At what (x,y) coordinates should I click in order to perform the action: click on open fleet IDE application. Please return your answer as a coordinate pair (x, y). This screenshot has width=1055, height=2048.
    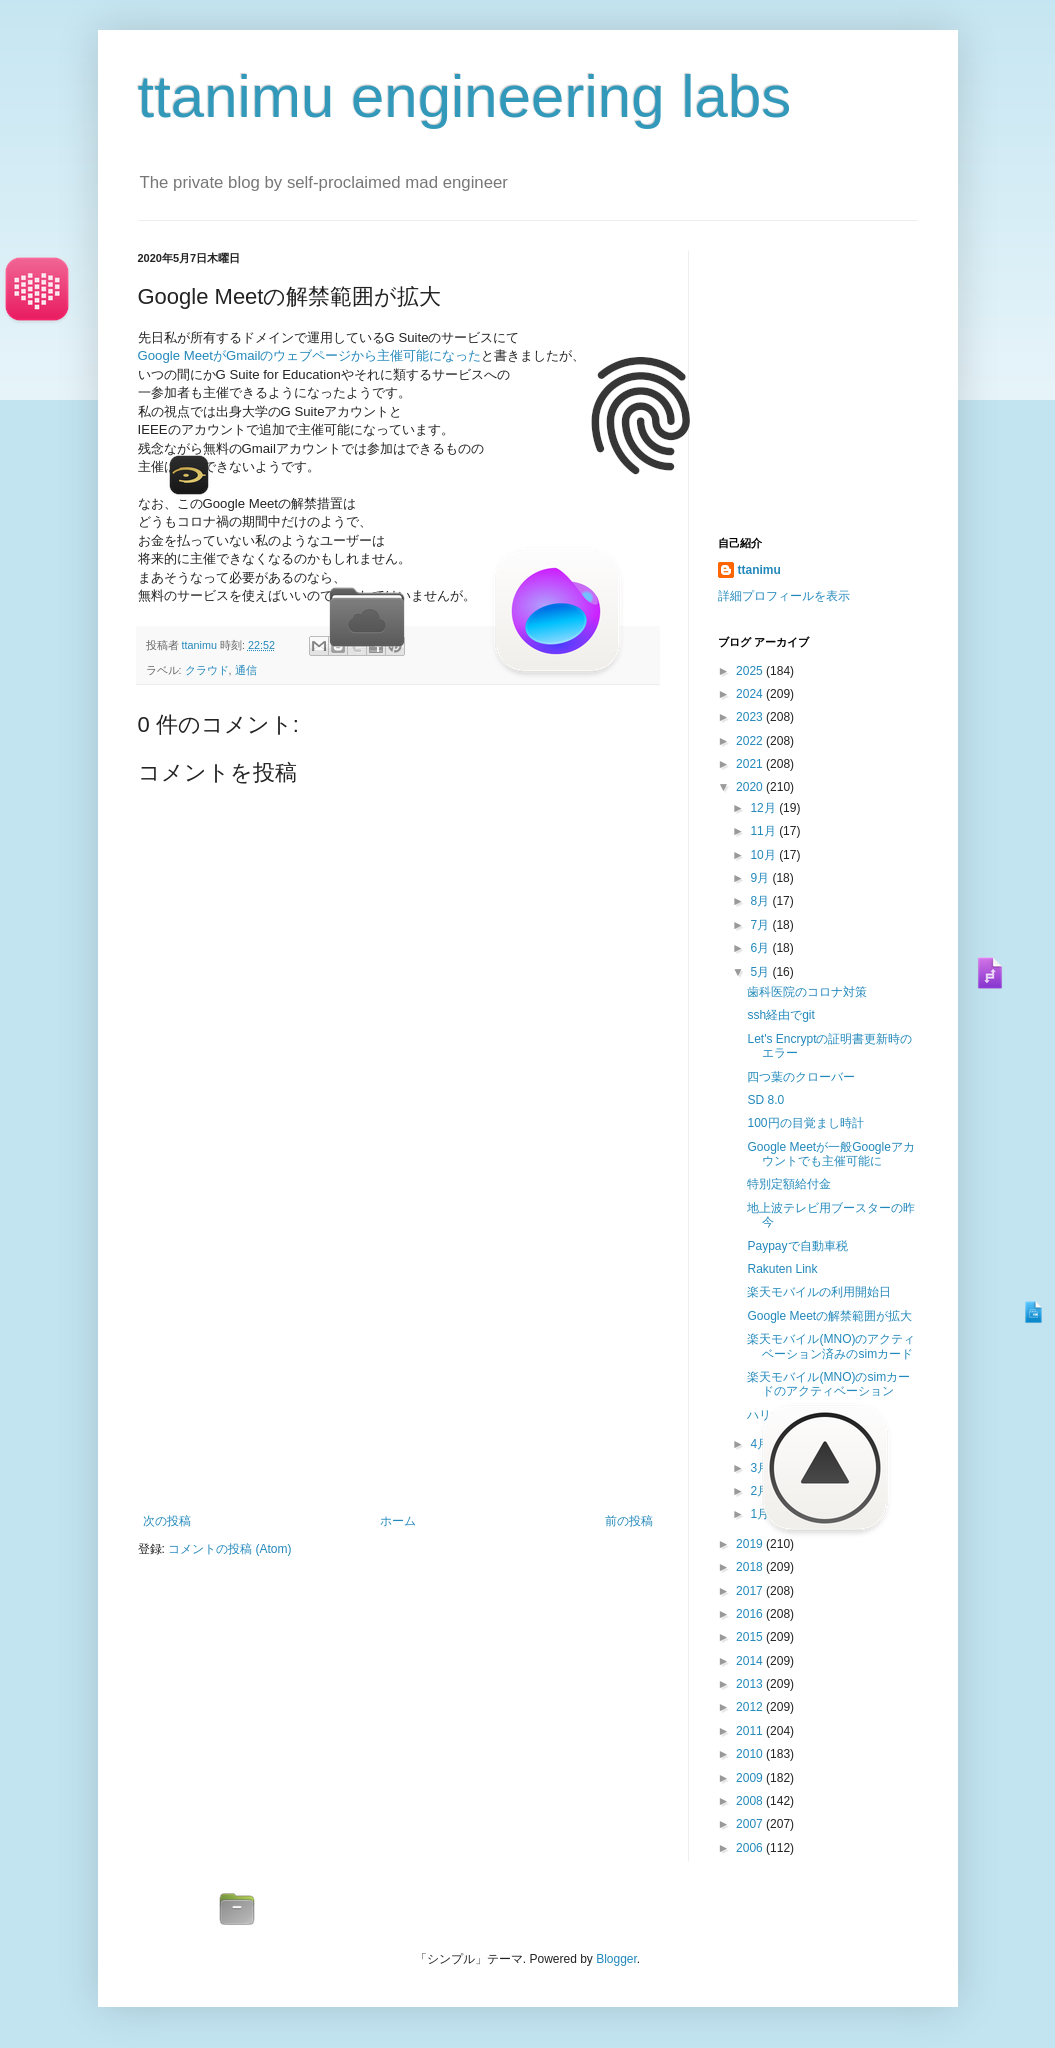
    Looking at the image, I should click on (556, 611).